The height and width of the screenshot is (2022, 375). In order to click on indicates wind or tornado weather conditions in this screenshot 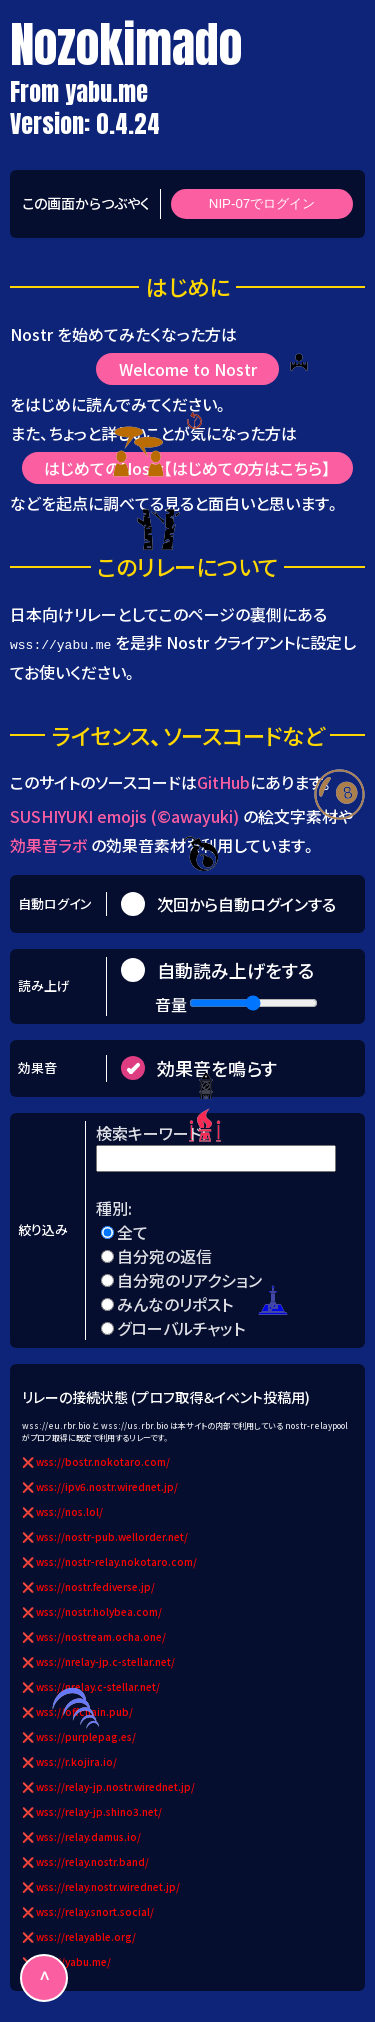, I will do `click(75, 1708)`.